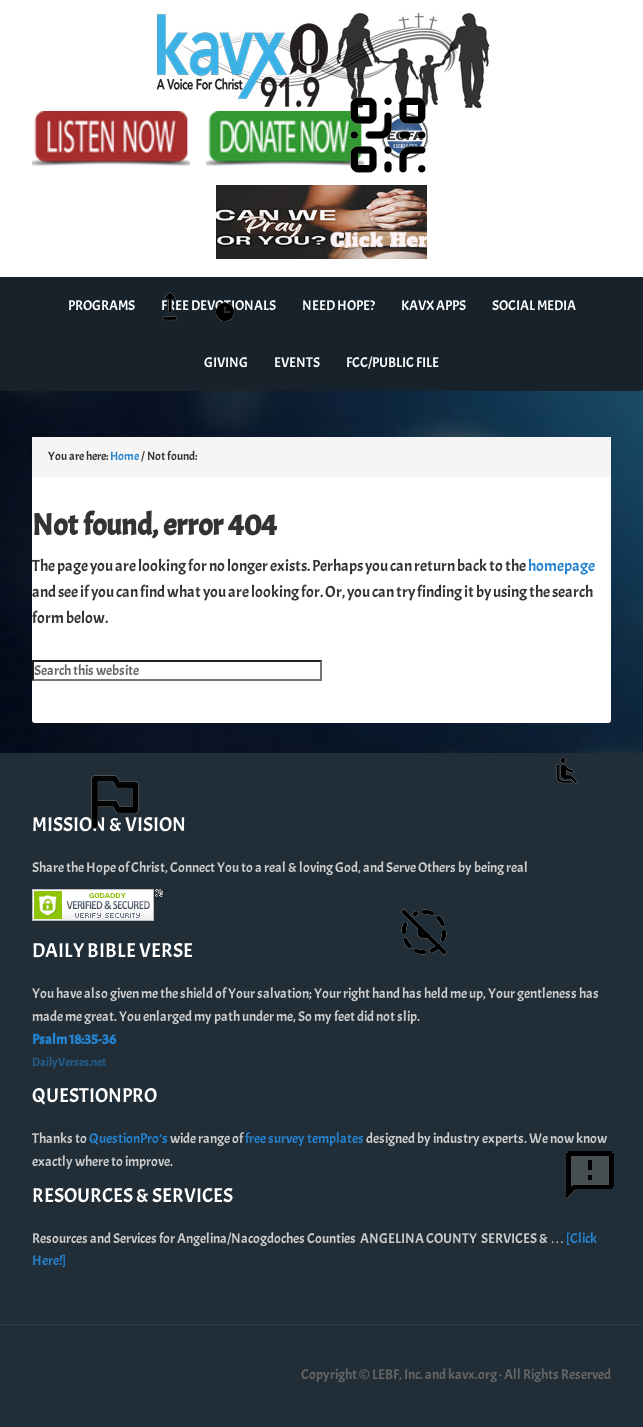  Describe the element at coordinates (590, 1175) in the screenshot. I see `submit feedback or report an issue` at that location.